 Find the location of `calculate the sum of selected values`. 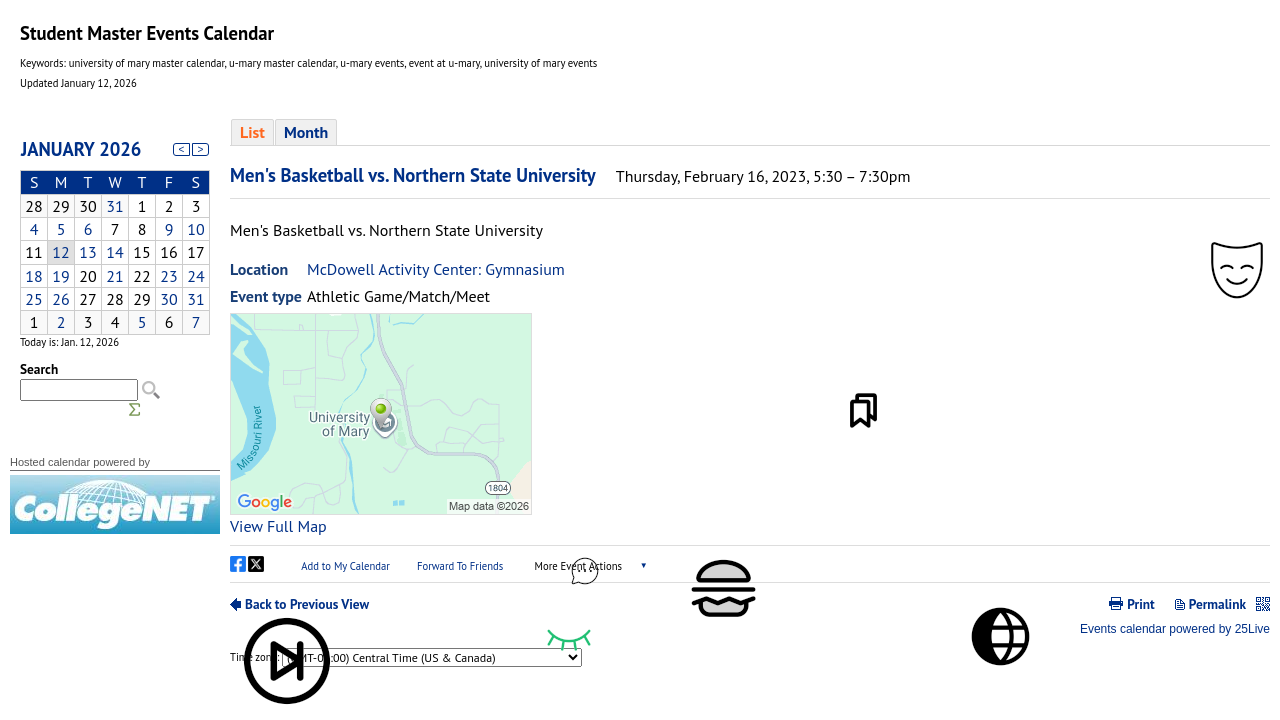

calculate the sum of selected values is located at coordinates (134, 409).